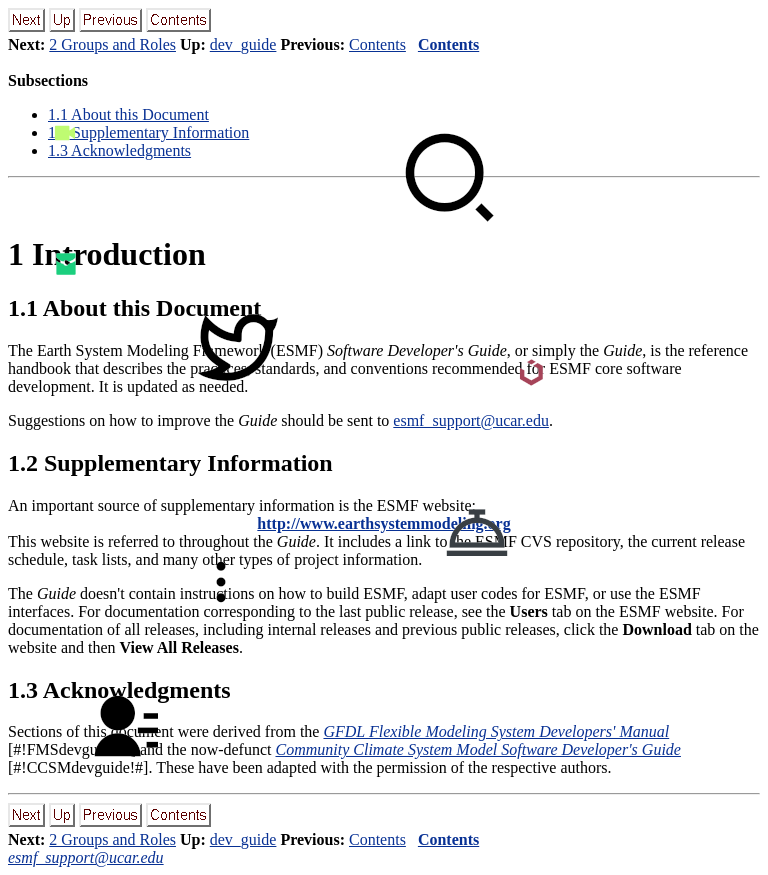  What do you see at coordinates (123, 727) in the screenshot?
I see `access your contacts list` at bounding box center [123, 727].